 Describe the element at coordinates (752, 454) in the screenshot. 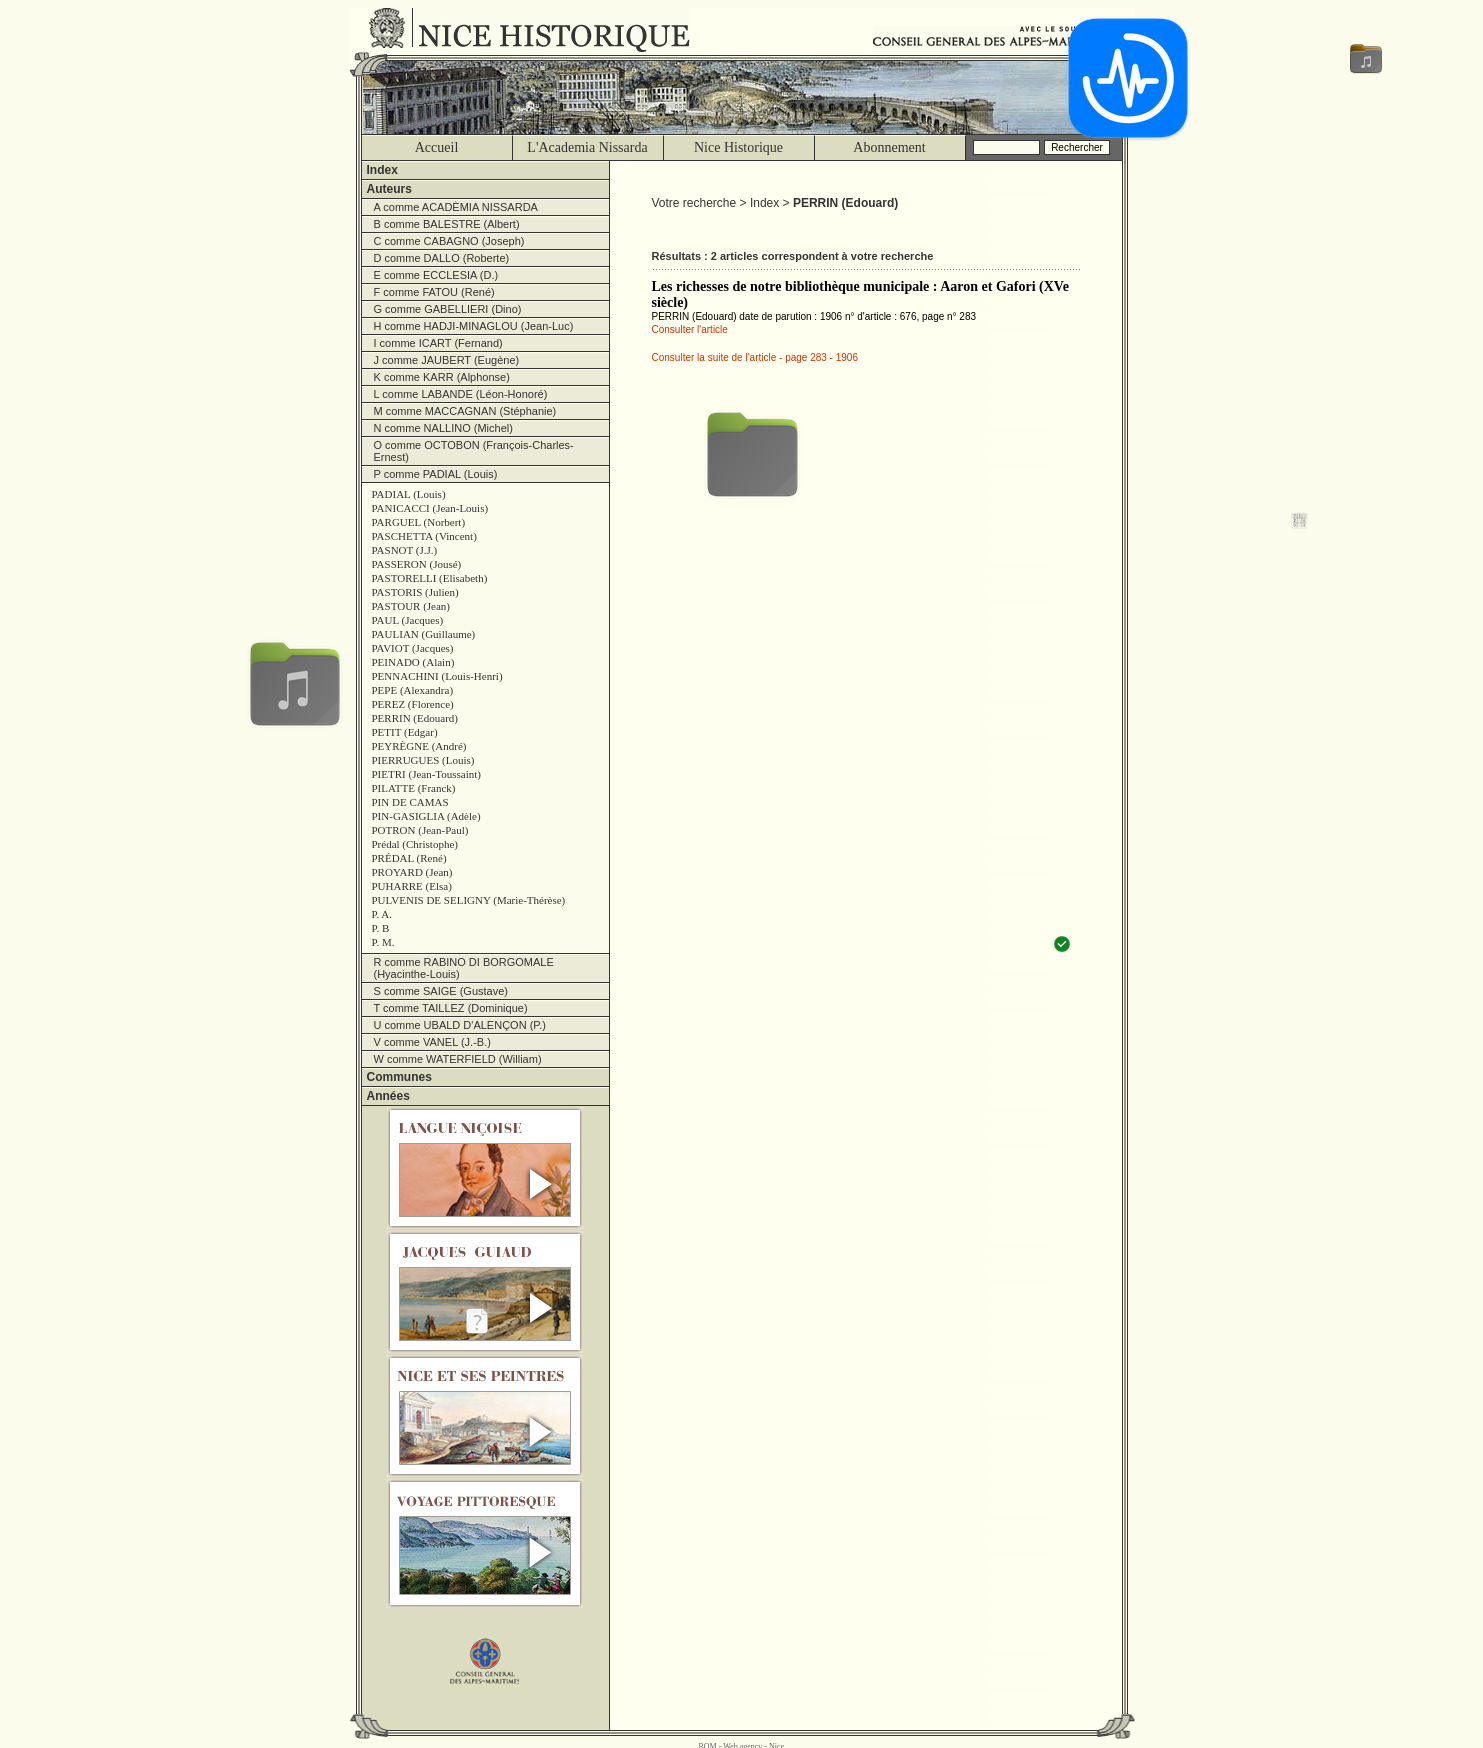

I see `open file folder` at that location.